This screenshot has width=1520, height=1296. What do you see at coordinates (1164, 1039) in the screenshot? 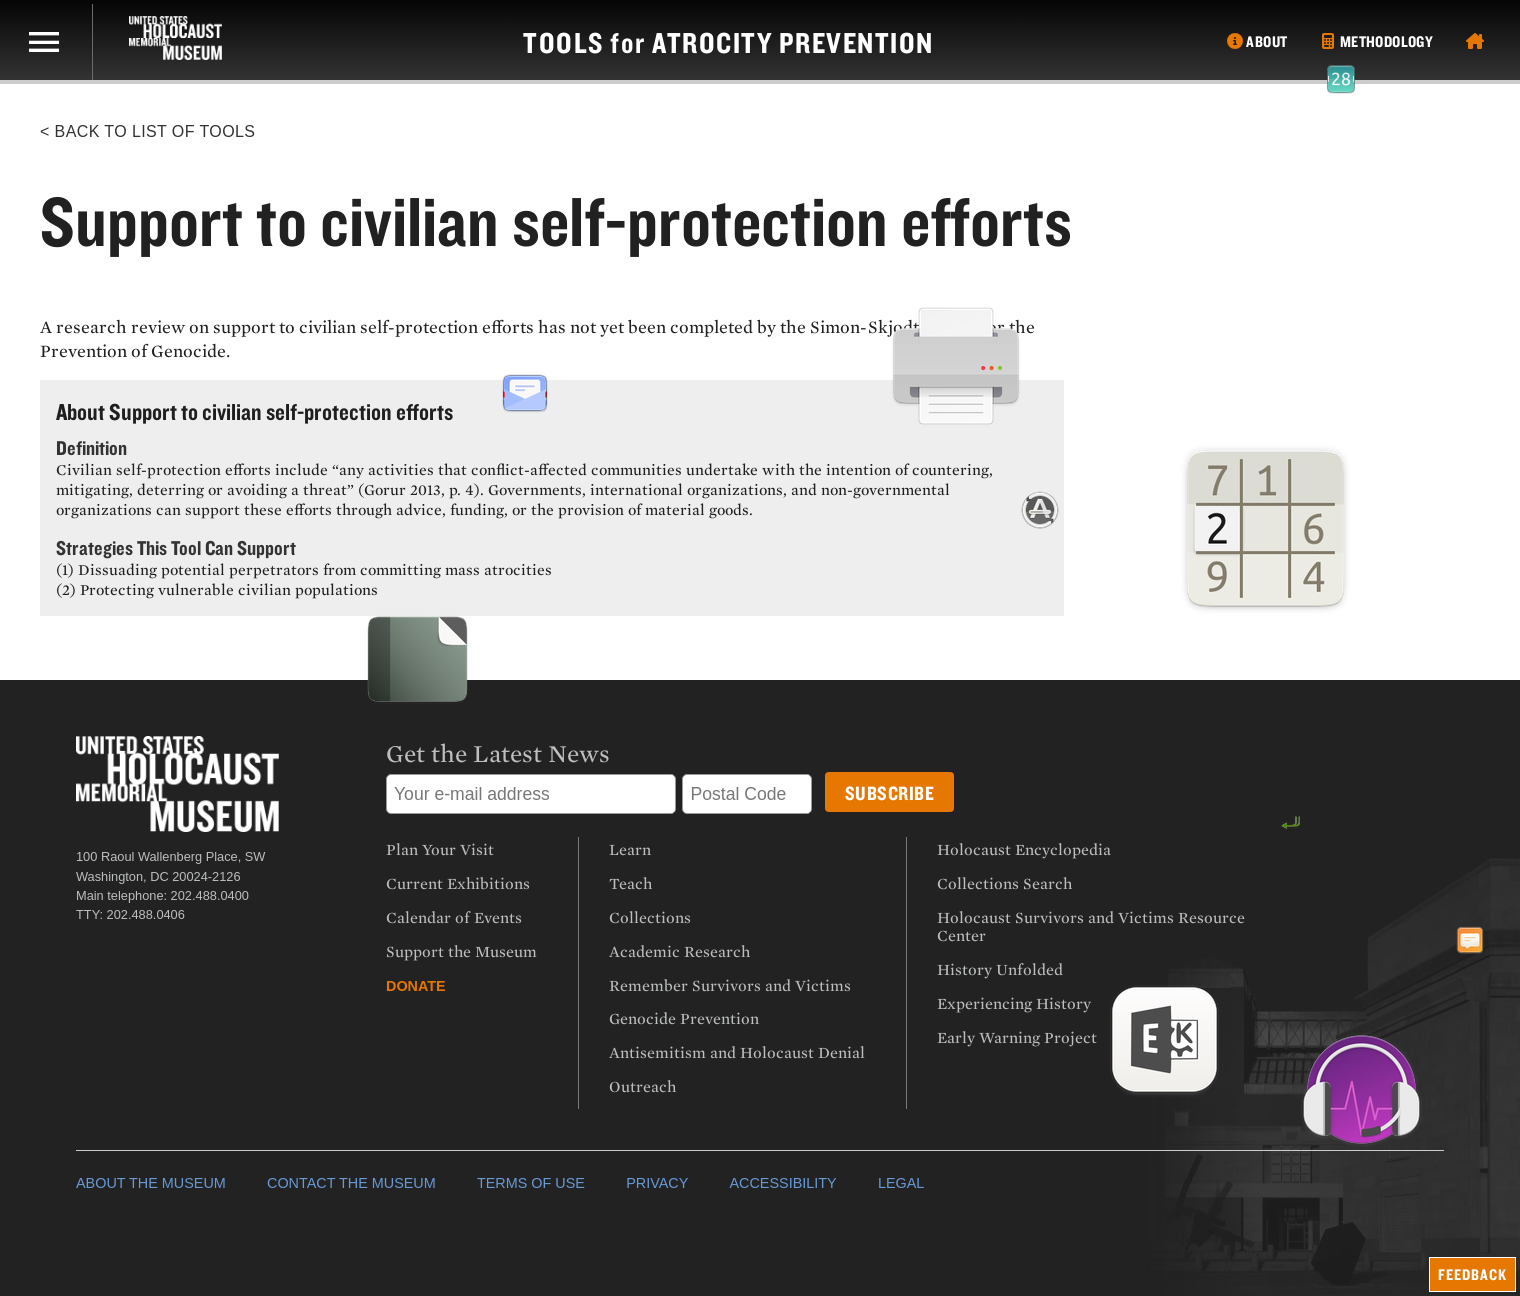
I see `open akonadi exchange web services connector` at bounding box center [1164, 1039].